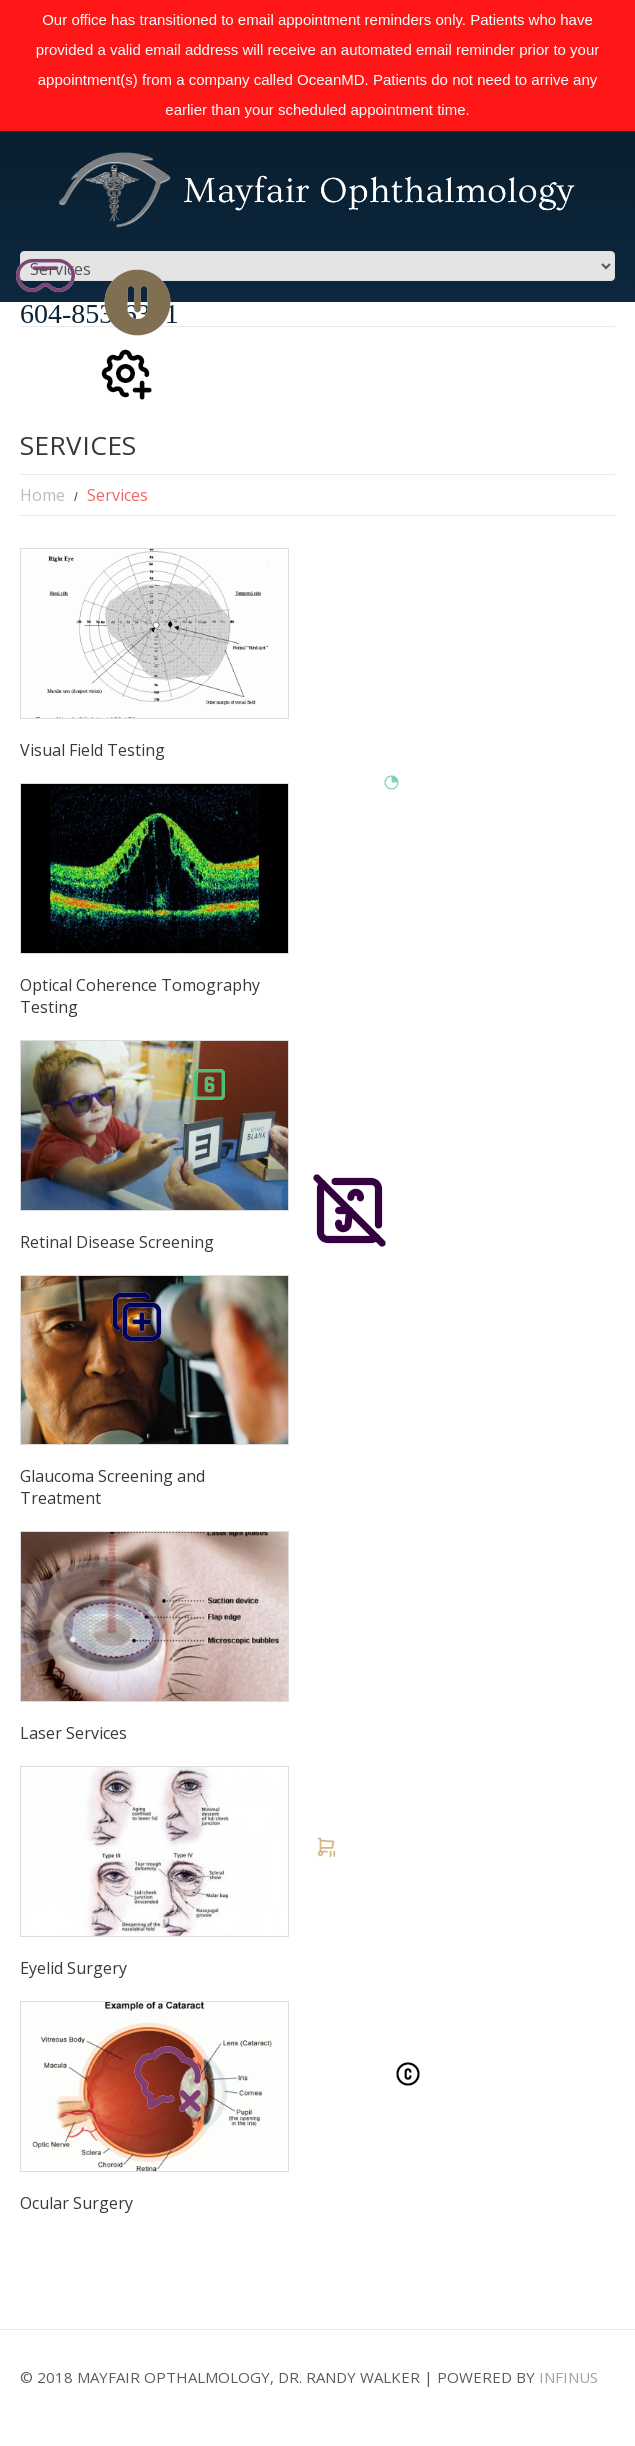  Describe the element at coordinates (408, 2074) in the screenshot. I see `indicates copyright or copyrighted content` at that location.